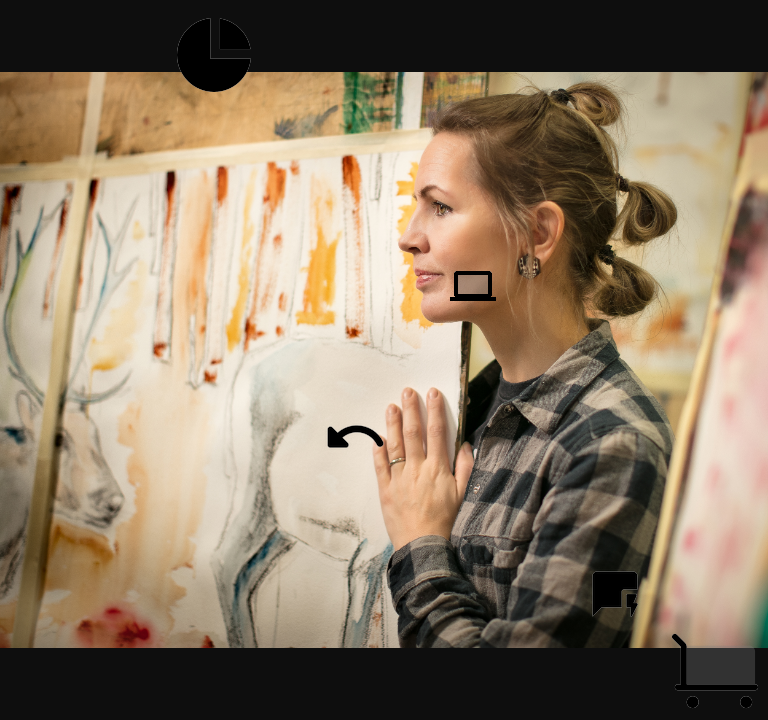  I want to click on switch to laptop or desktop view, so click(473, 286).